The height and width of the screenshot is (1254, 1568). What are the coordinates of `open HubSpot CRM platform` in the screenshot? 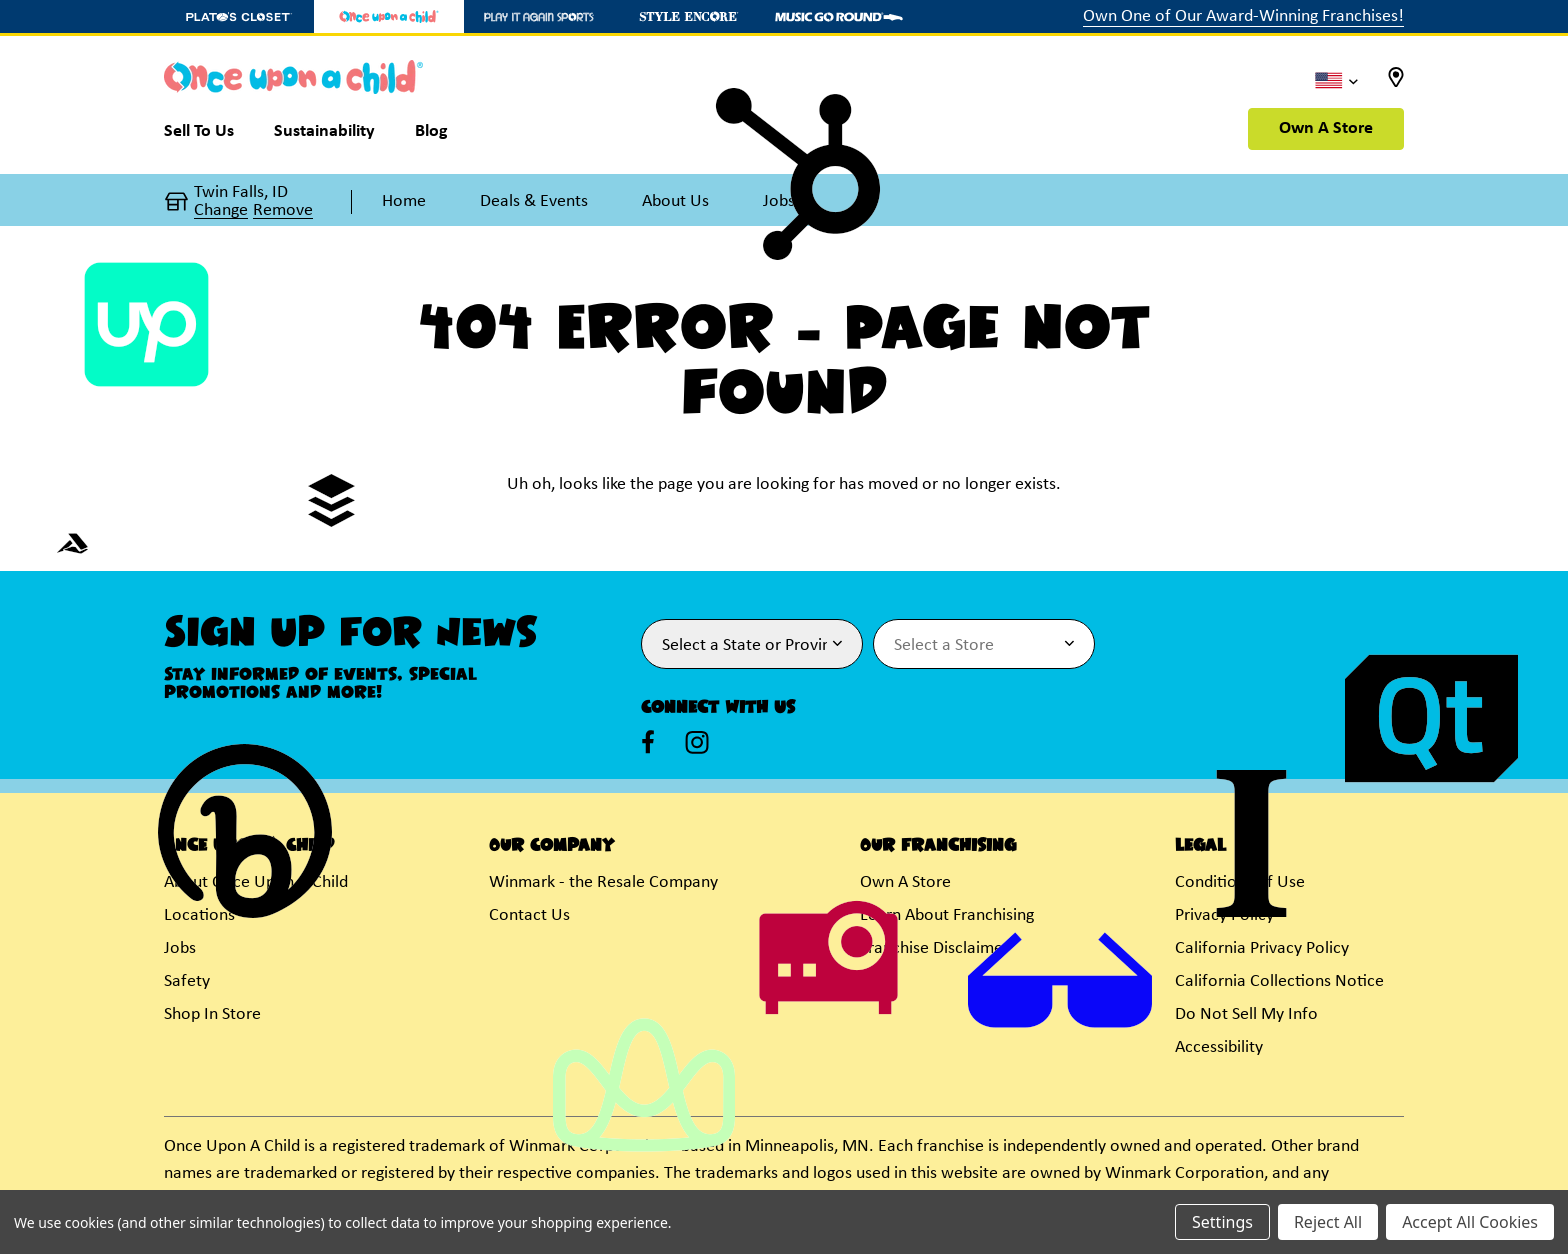 It's located at (798, 174).